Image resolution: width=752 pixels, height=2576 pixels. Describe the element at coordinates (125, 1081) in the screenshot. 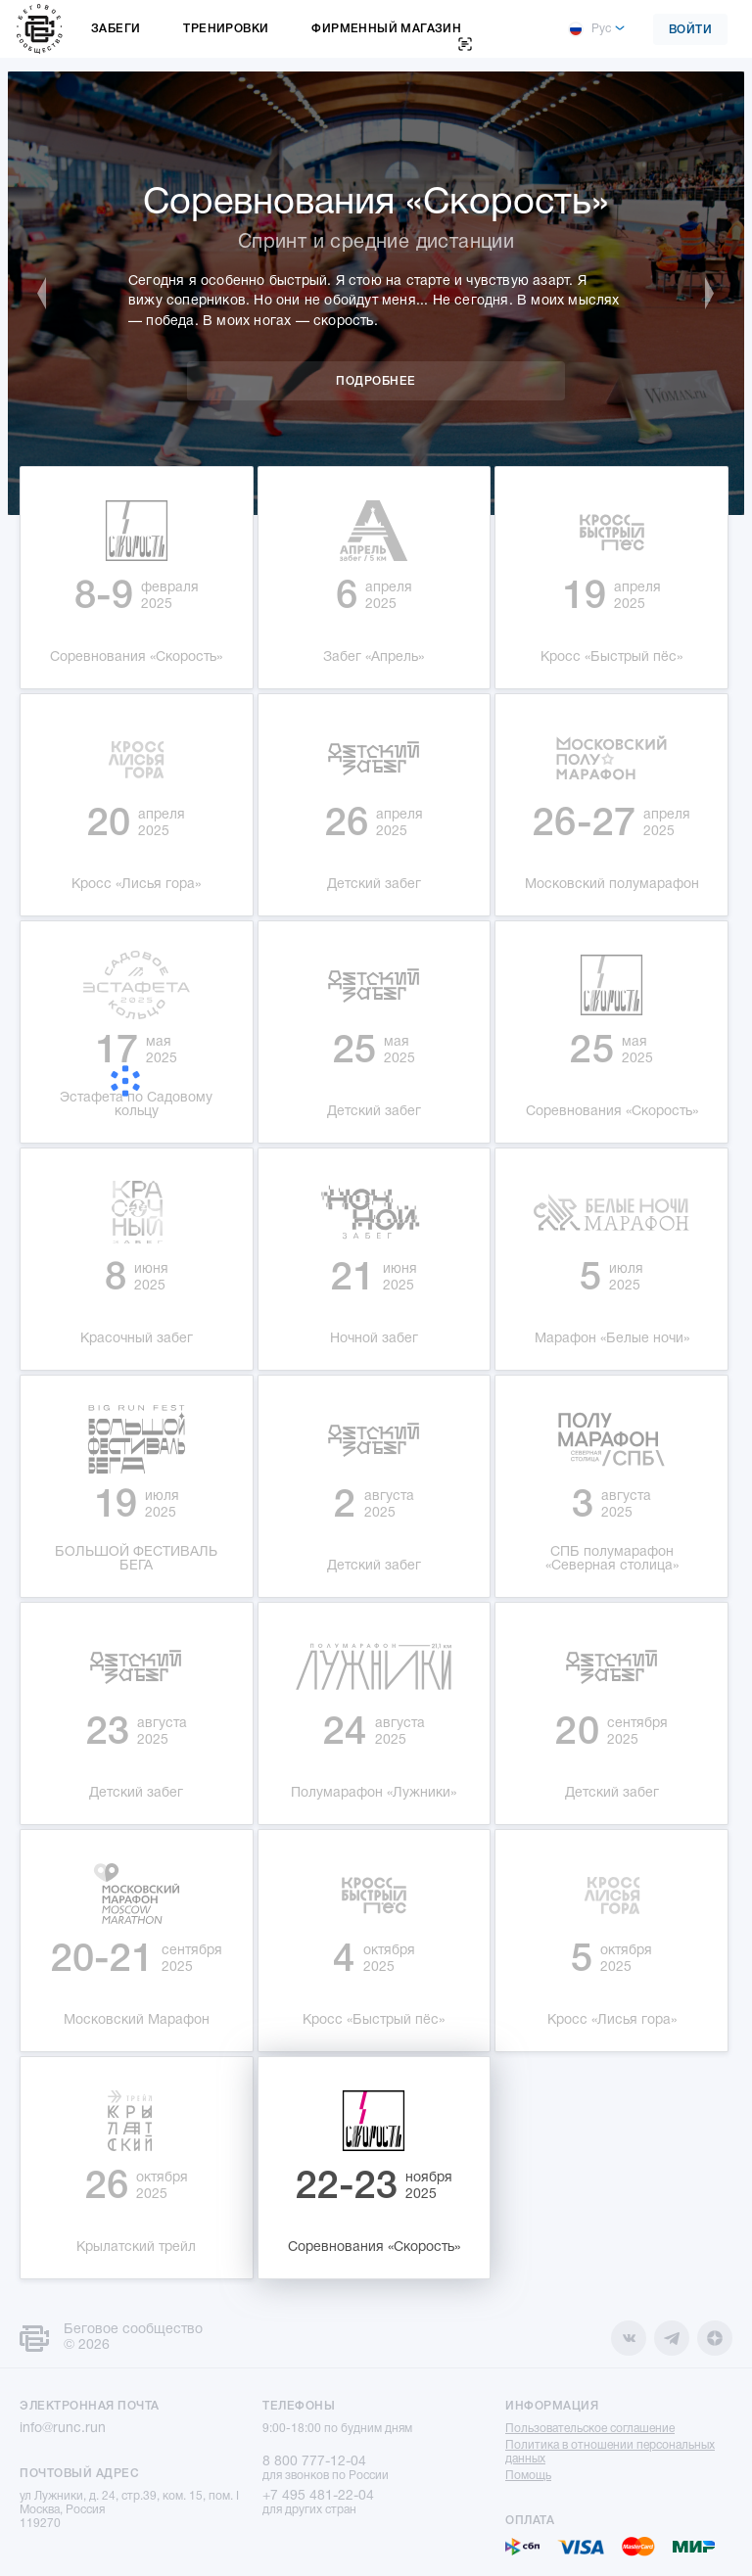

I see `denodo brand logo` at that location.